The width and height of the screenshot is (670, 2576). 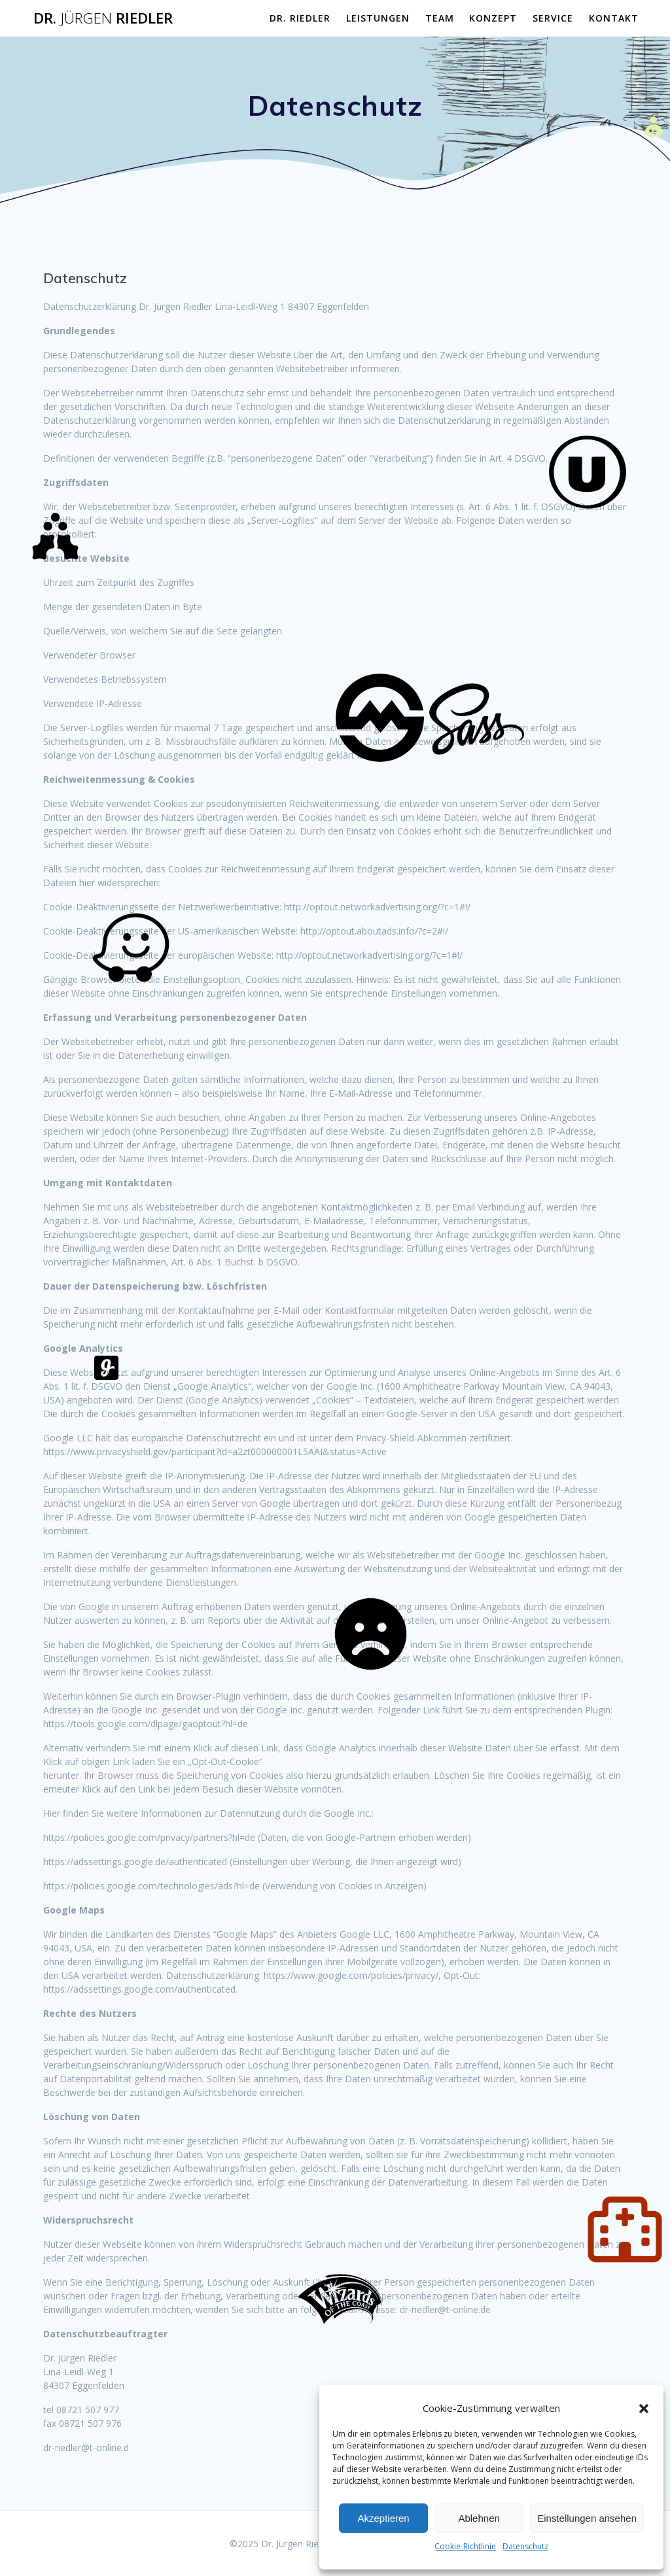 What do you see at coordinates (370, 1634) in the screenshot?
I see `submit negative feedback or rating` at bounding box center [370, 1634].